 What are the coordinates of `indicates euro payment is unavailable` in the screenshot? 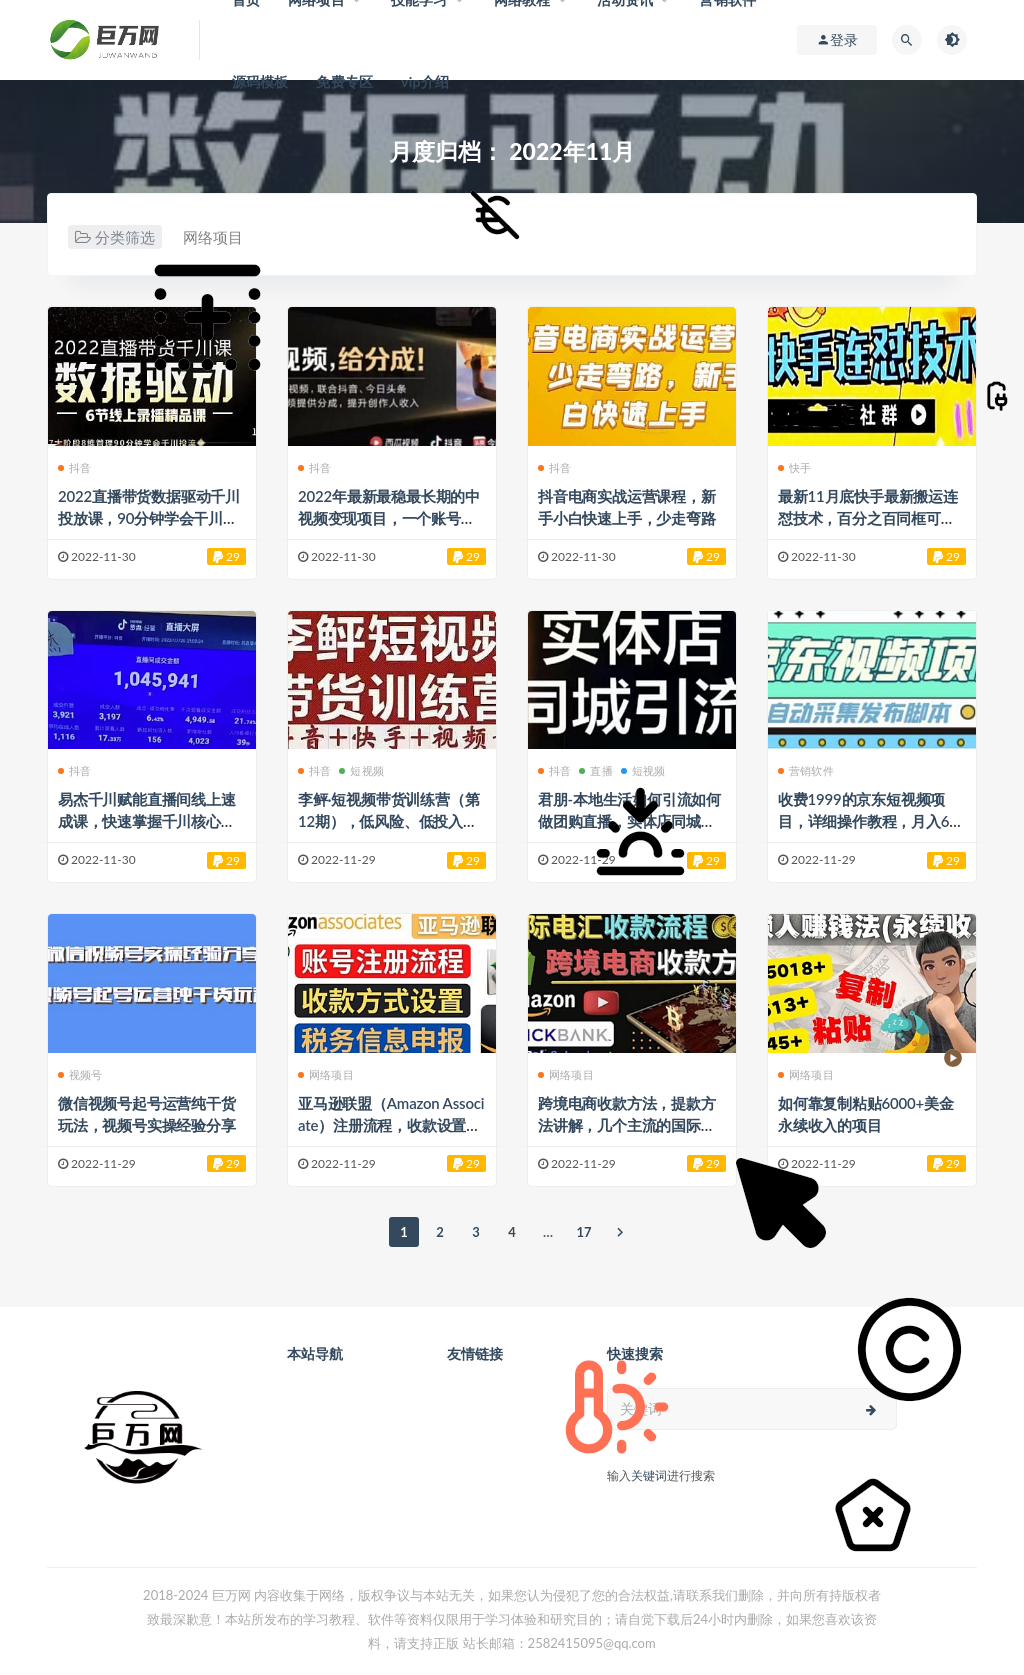 It's located at (495, 215).